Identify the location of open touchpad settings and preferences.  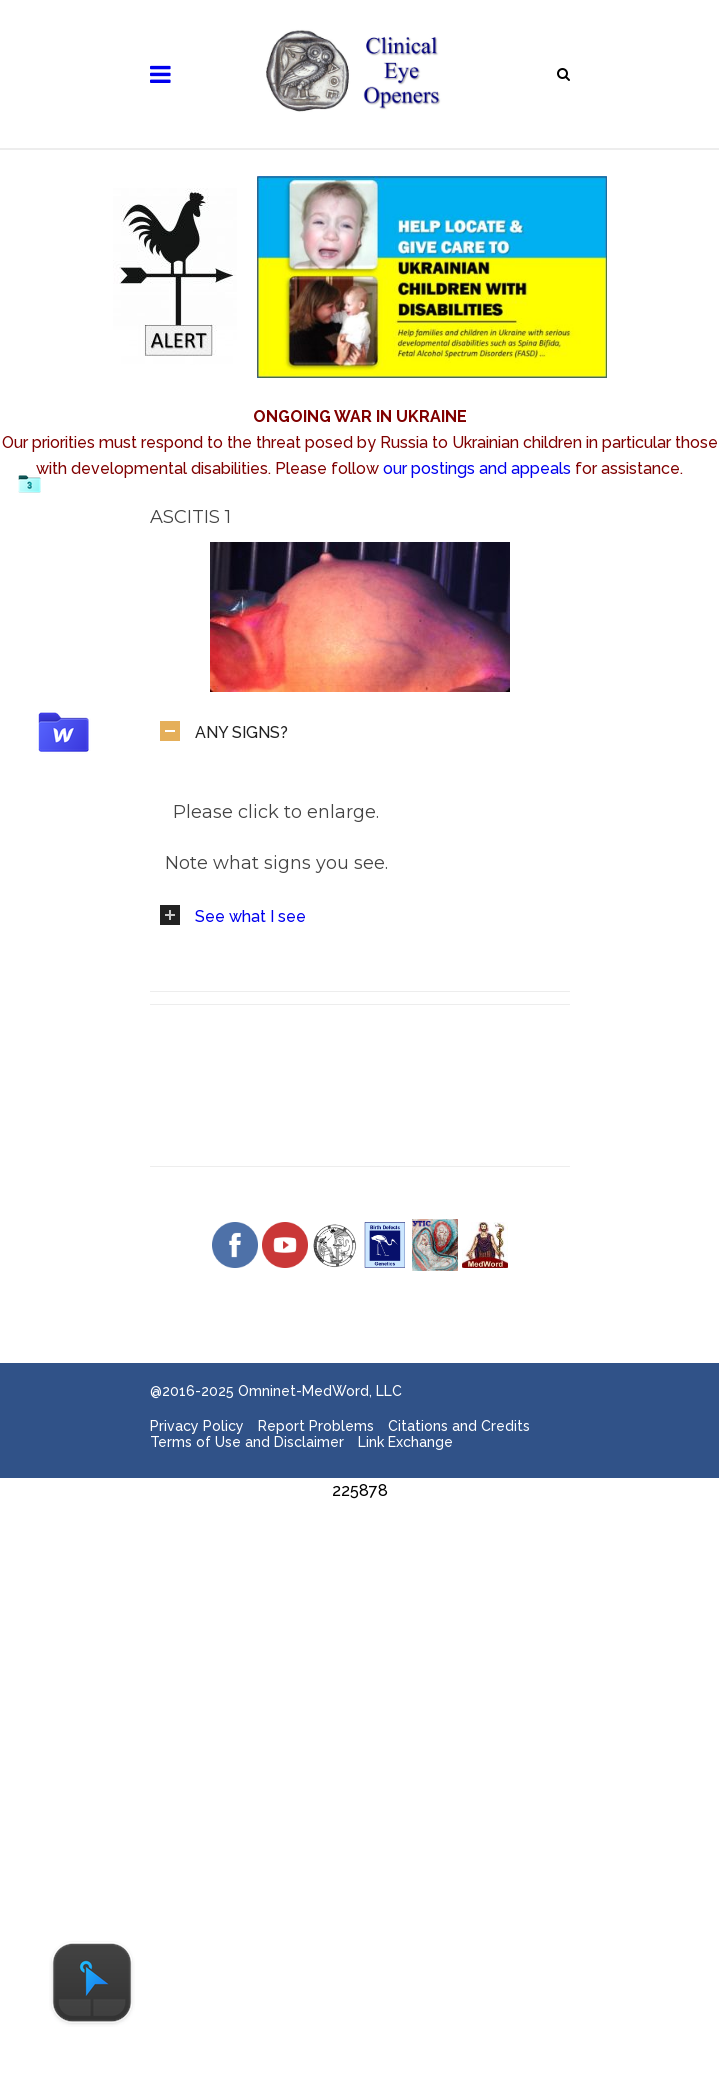
(92, 1984).